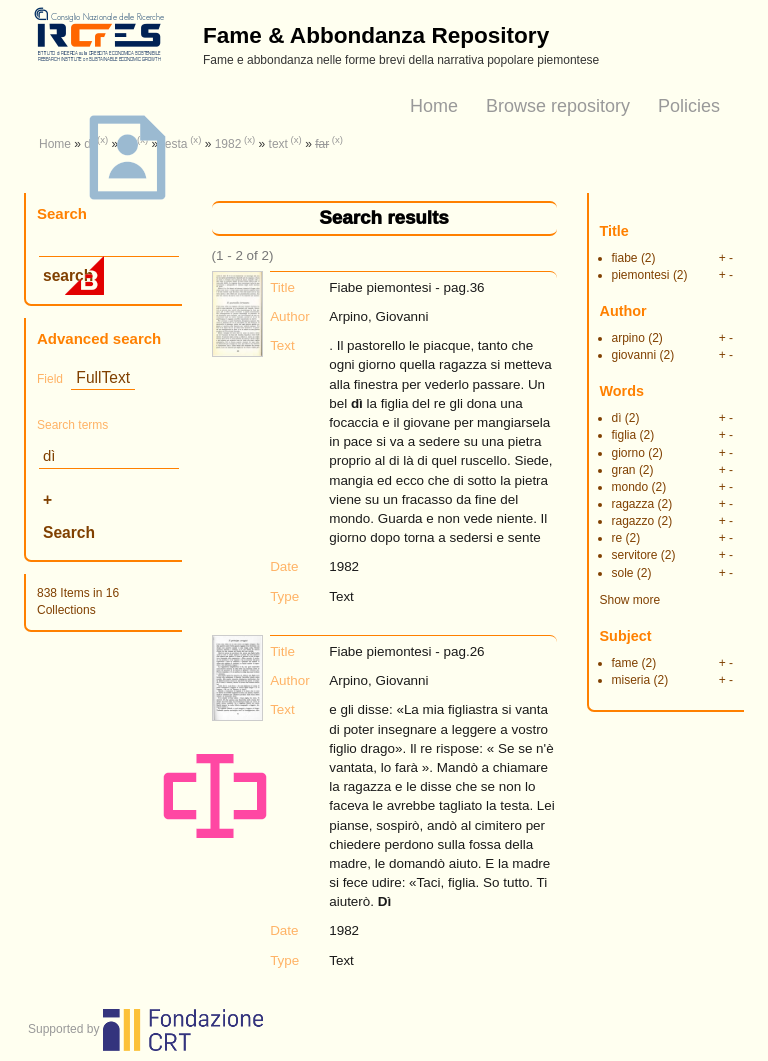 This screenshot has width=768, height=1061. What do you see at coordinates (127, 157) in the screenshot?
I see `view user profile document` at bounding box center [127, 157].